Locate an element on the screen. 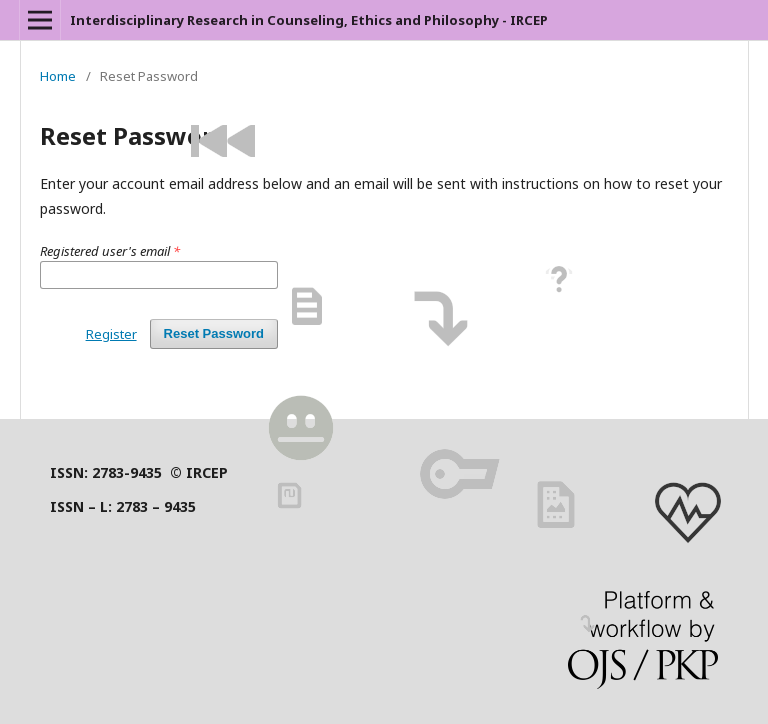 Image resolution: width=768 pixels, height=724 pixels. skip to the previous track is located at coordinates (223, 141).